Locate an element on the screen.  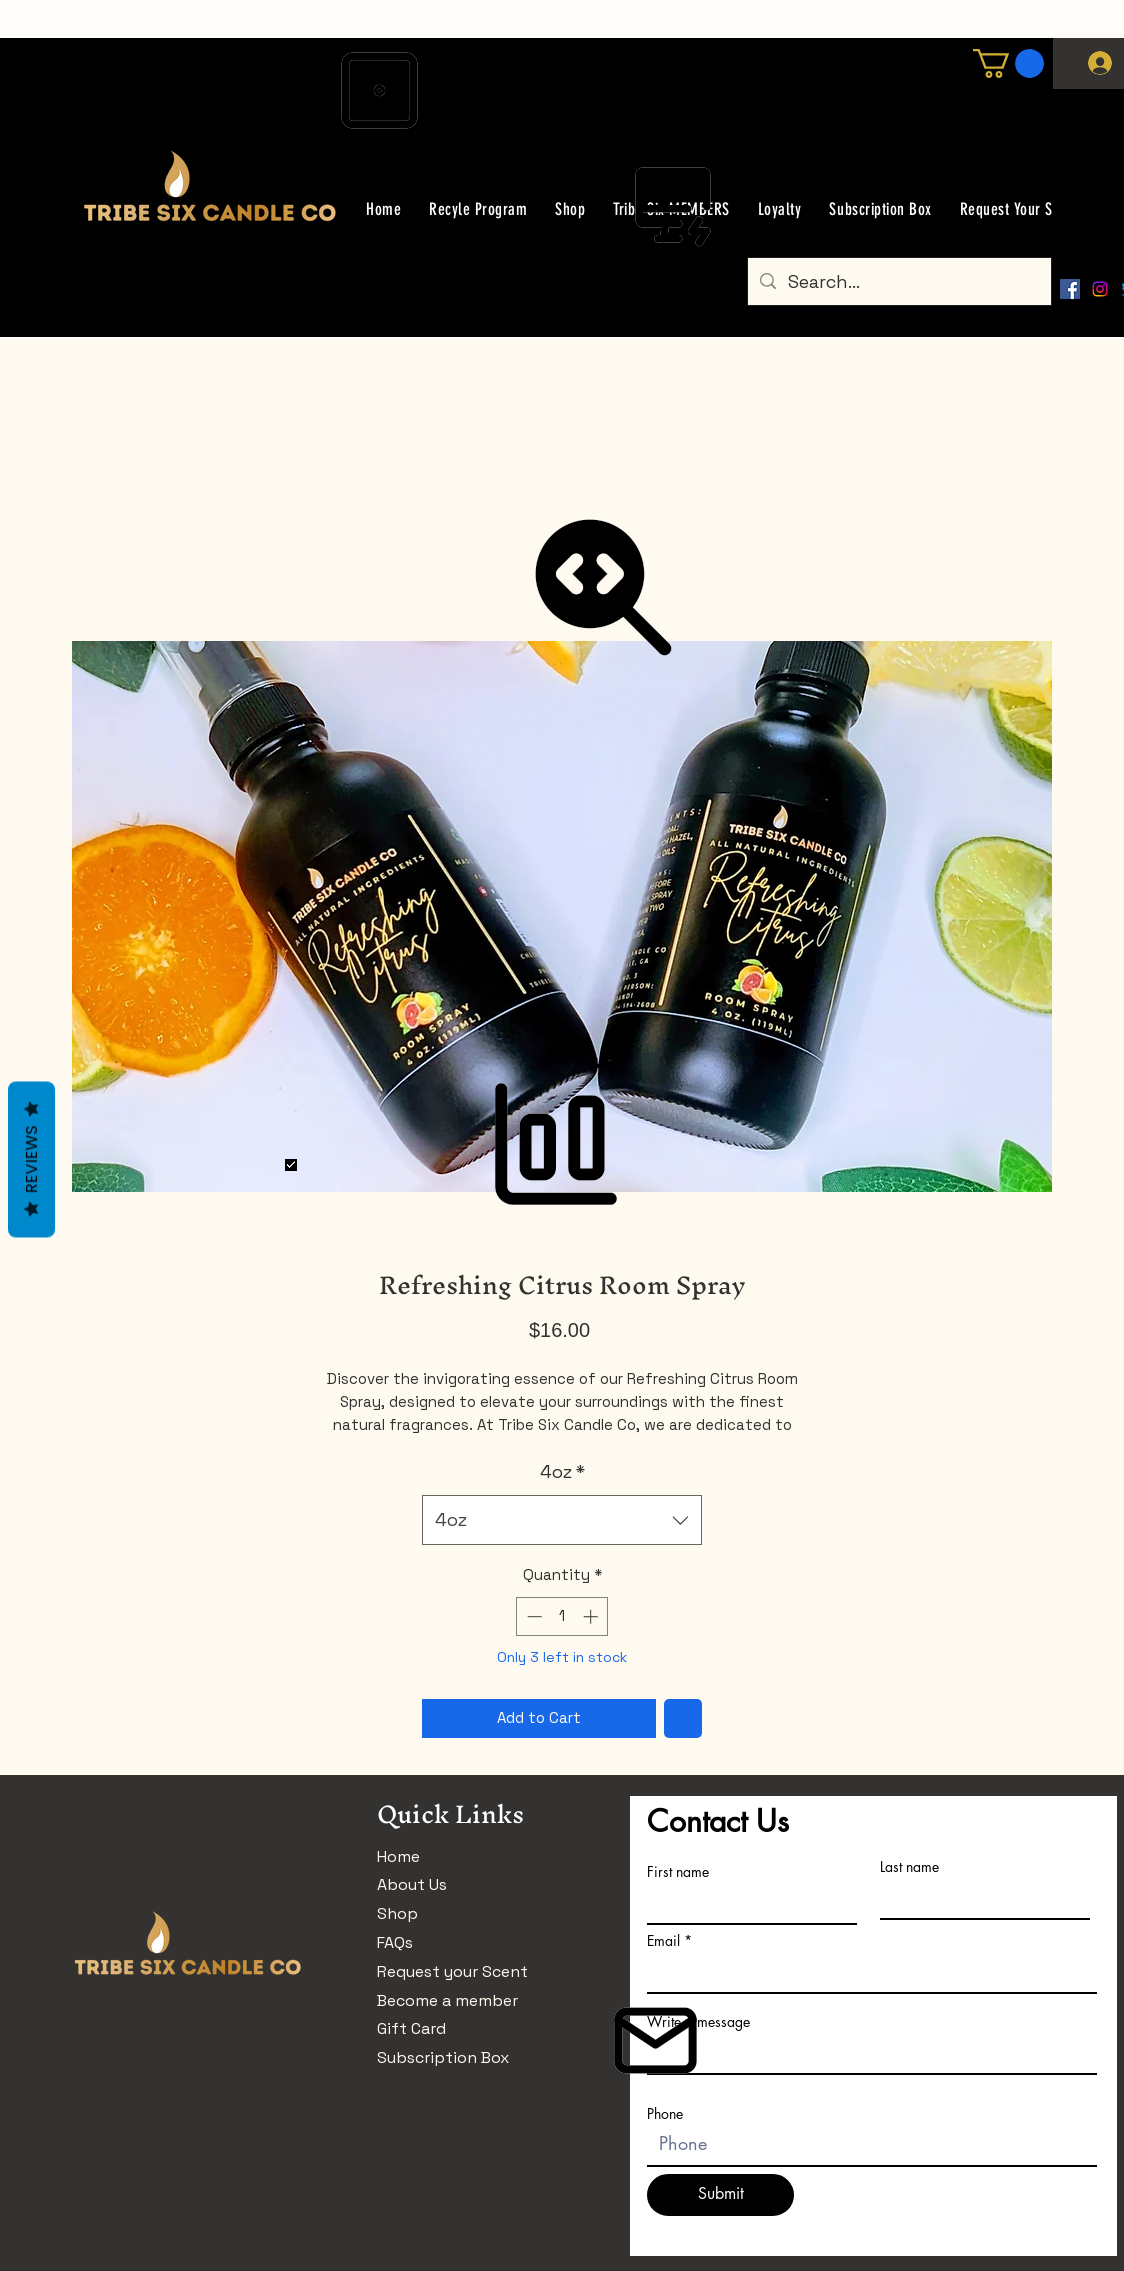
open your email inbox is located at coordinates (655, 2040).